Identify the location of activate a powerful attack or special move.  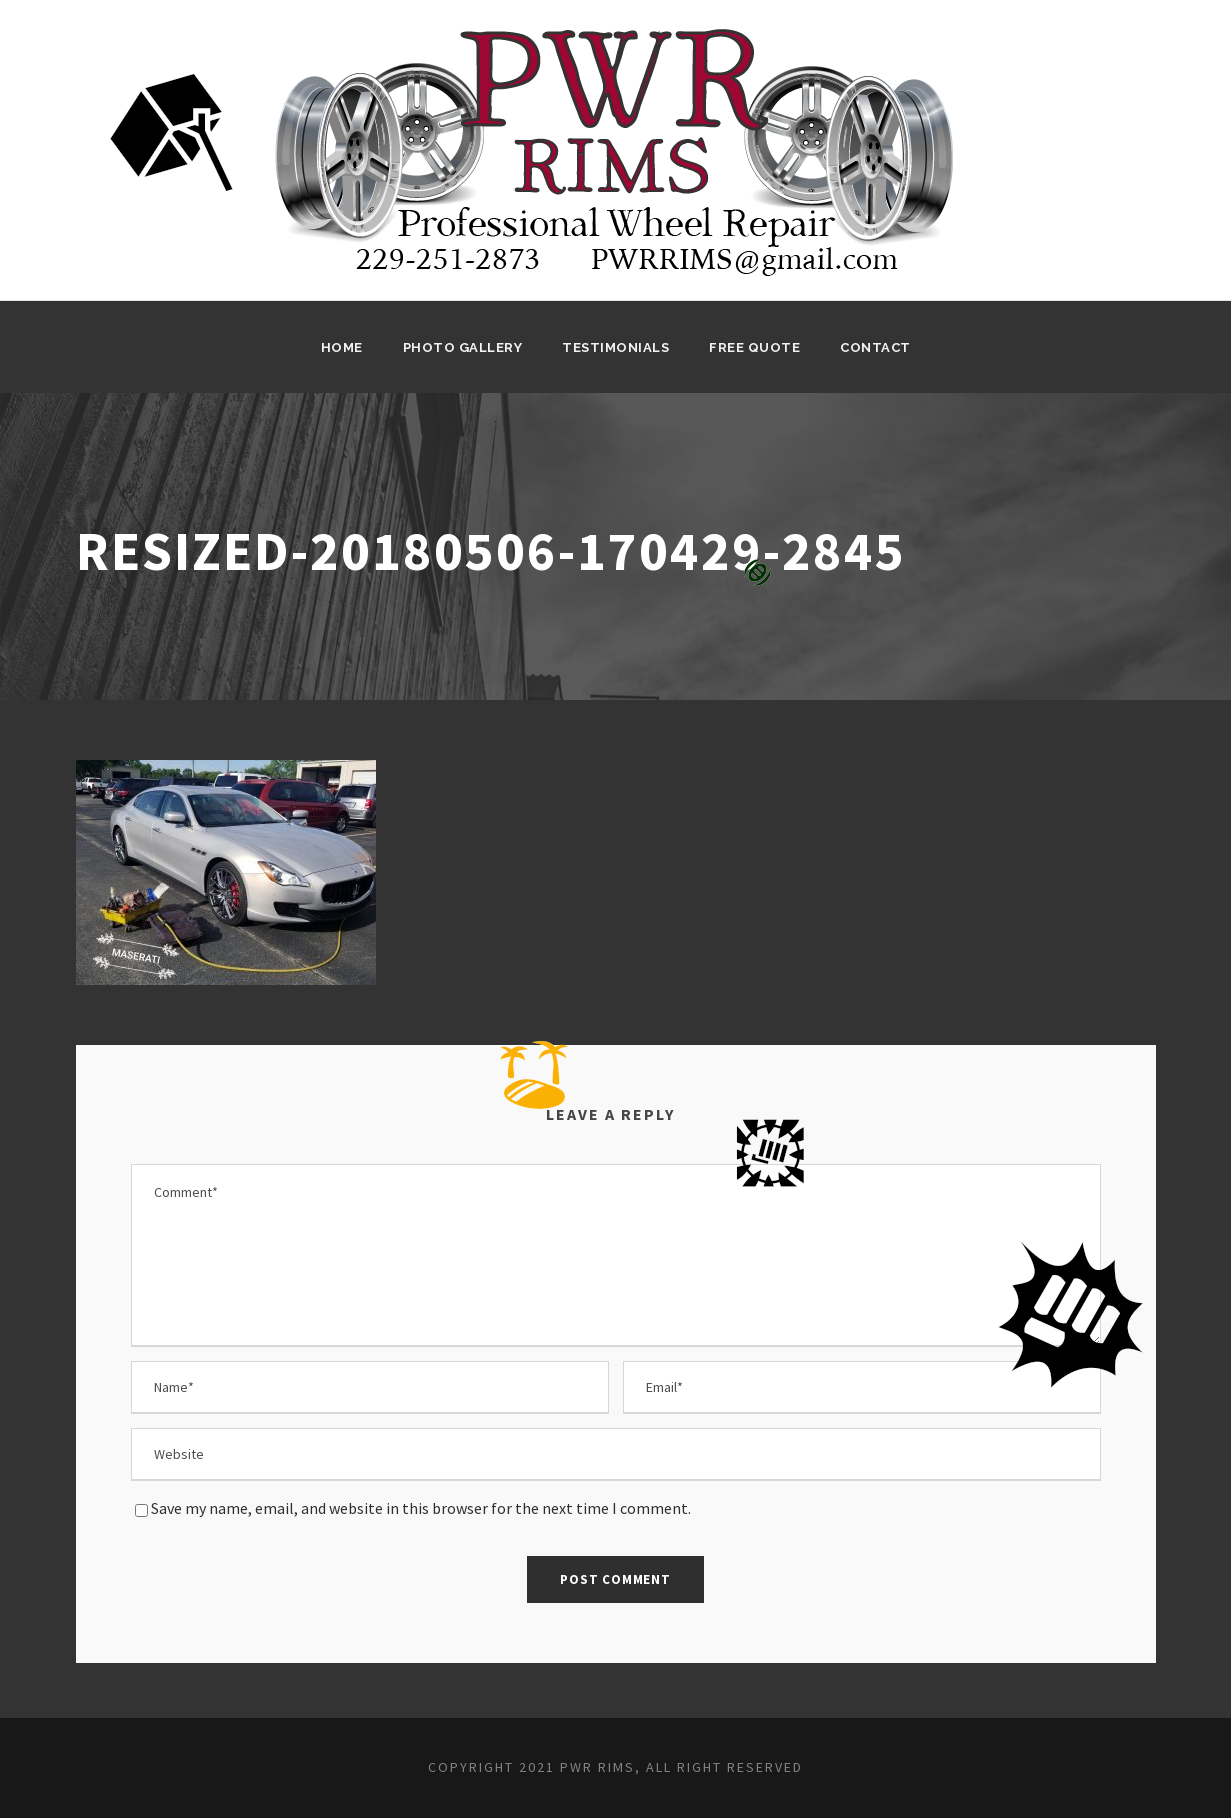
(770, 1153).